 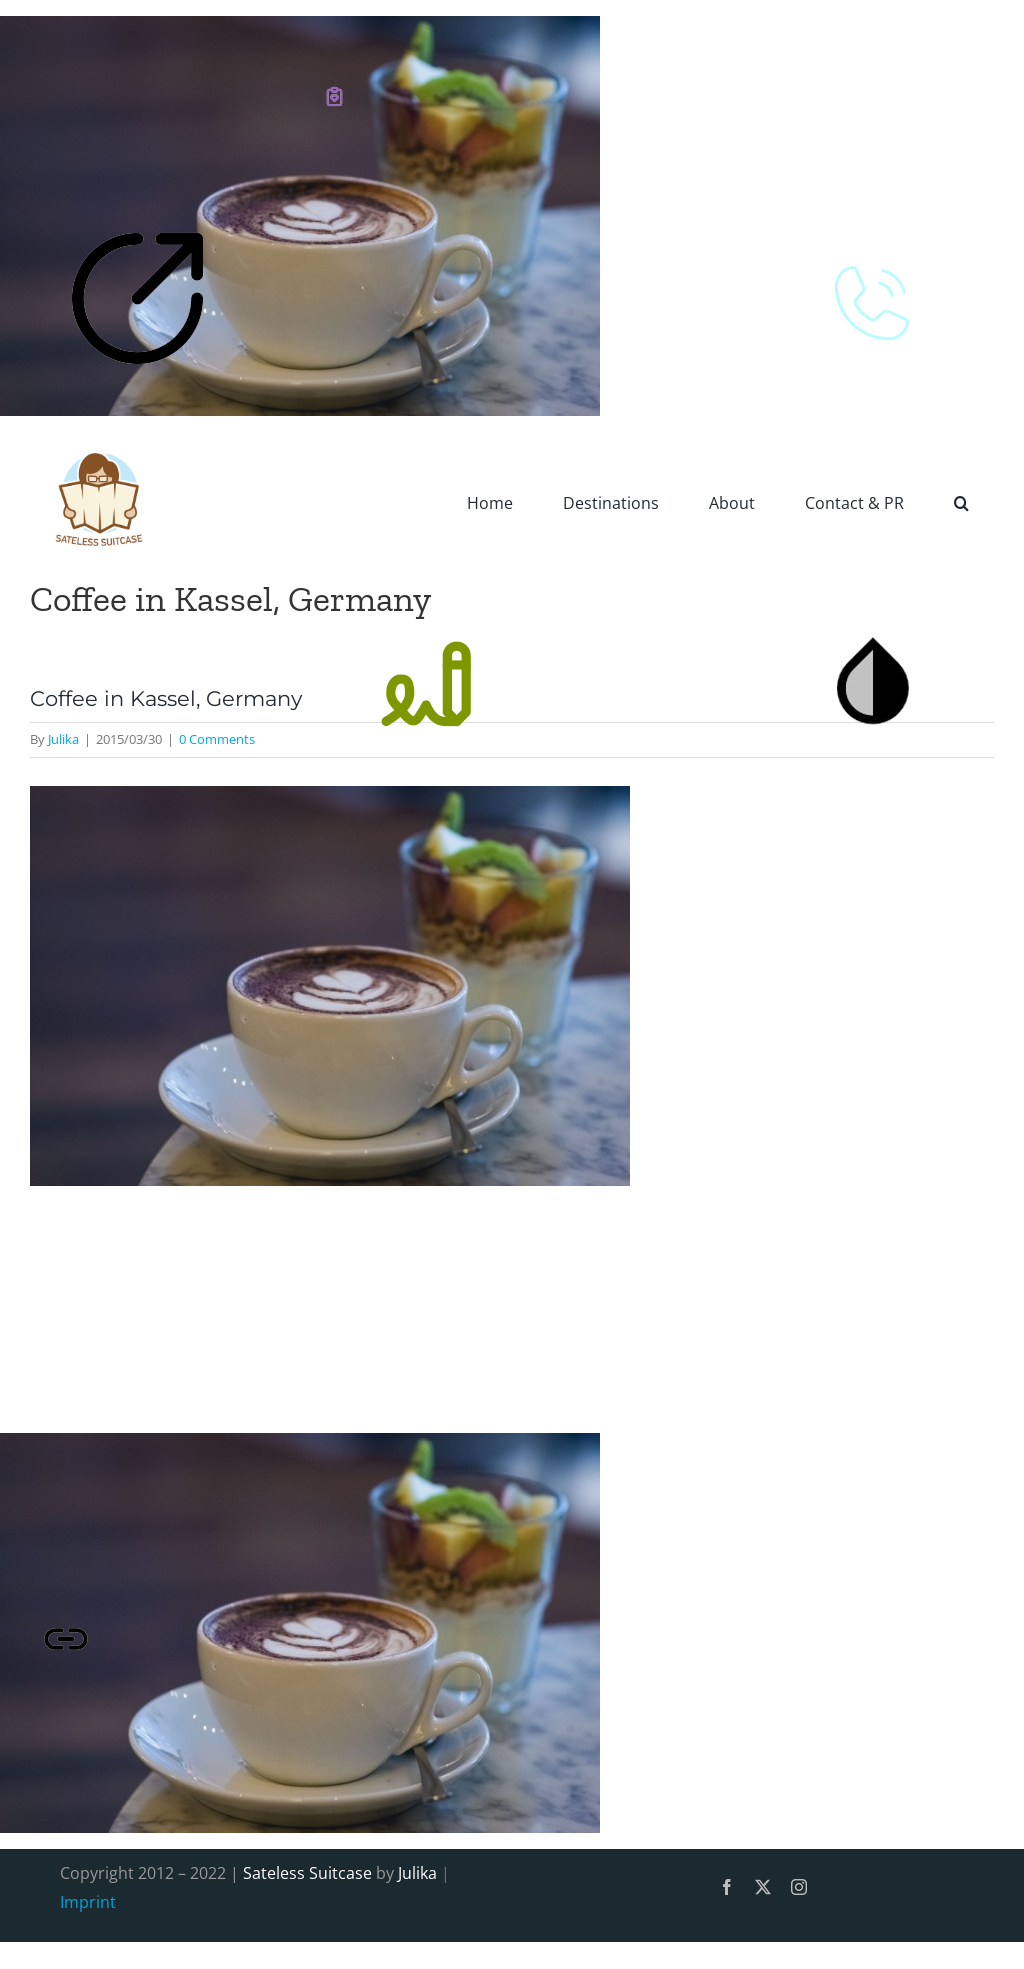 What do you see at coordinates (873, 301) in the screenshot?
I see `make a phone call` at bounding box center [873, 301].